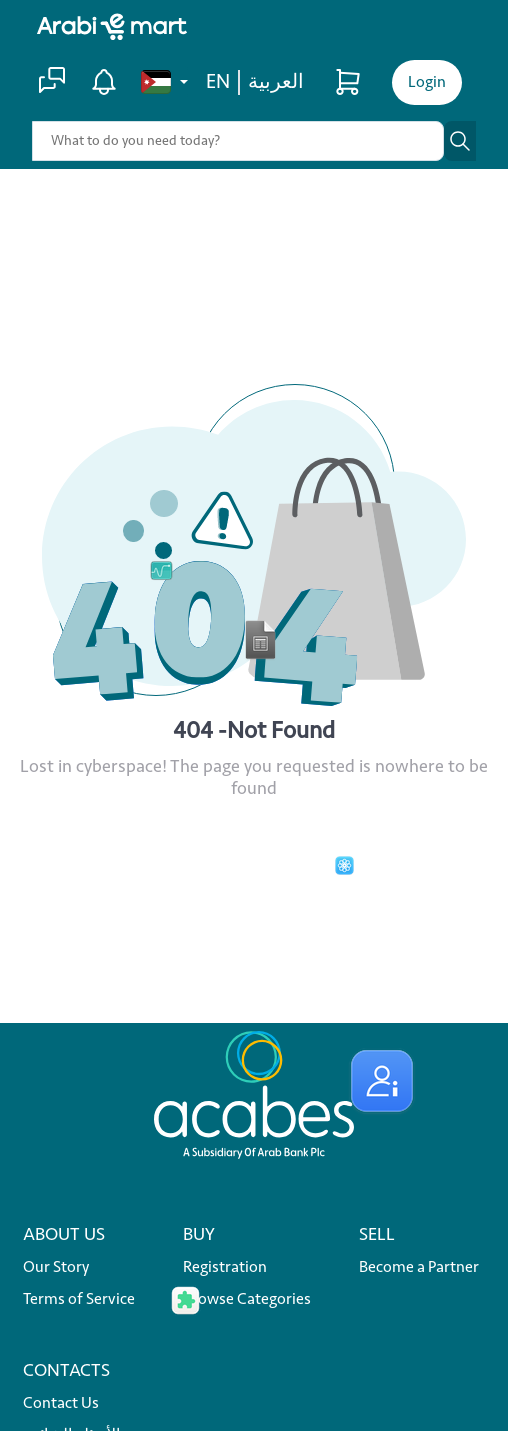 The image size is (508, 1431). Describe the element at coordinates (161, 570) in the screenshot. I see `open system resource usage monitor` at that location.